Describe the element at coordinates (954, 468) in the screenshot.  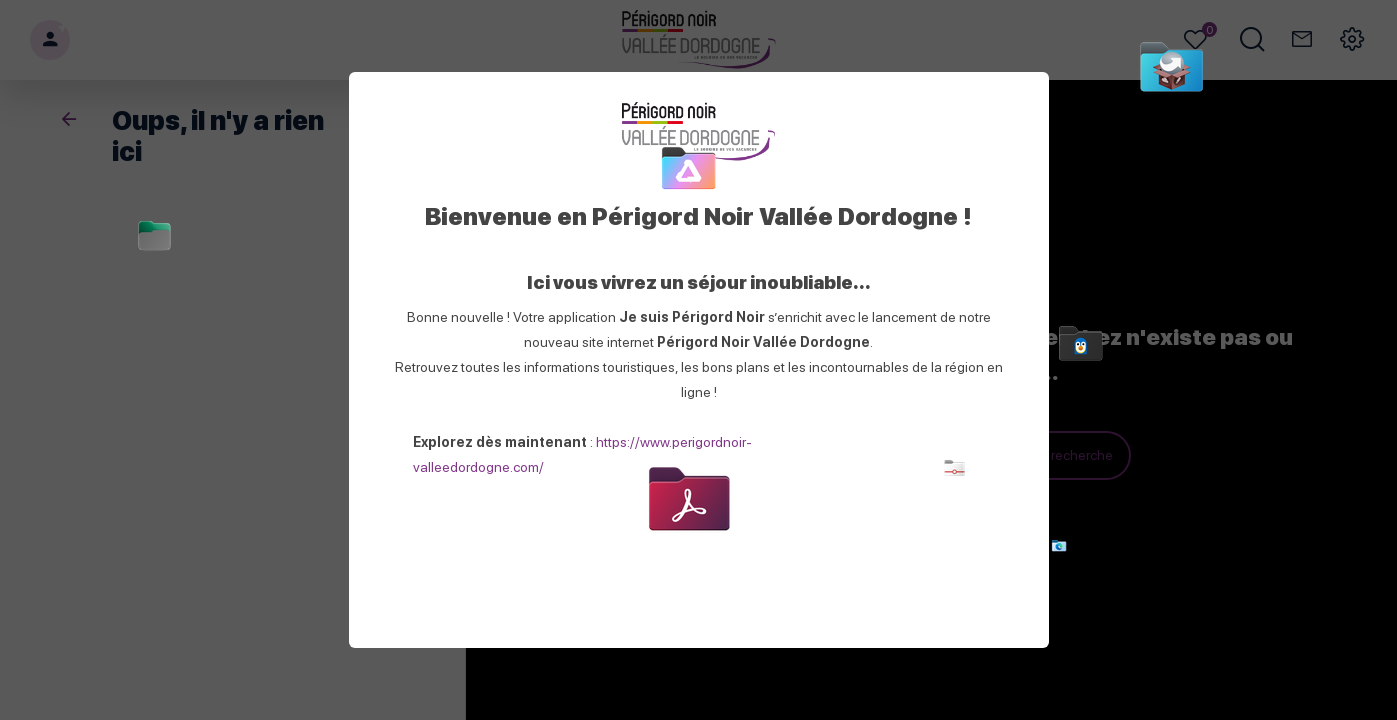
I see `open pokémon premier ball themed folder` at that location.